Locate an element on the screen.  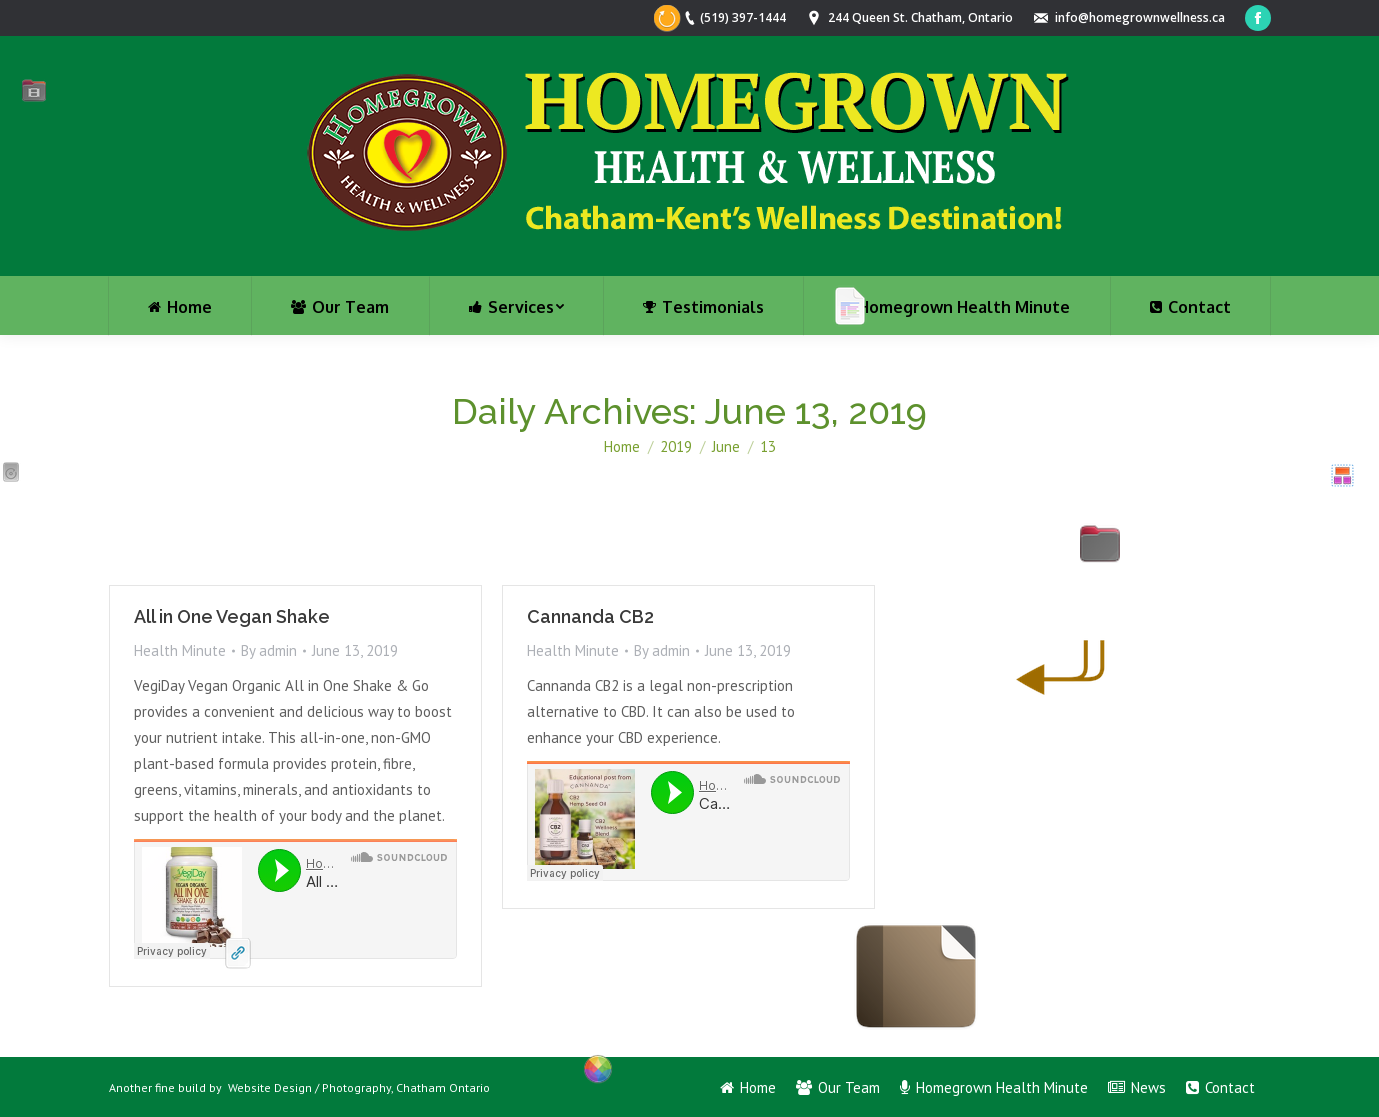
a windows internet shortcut file is located at coordinates (238, 953).